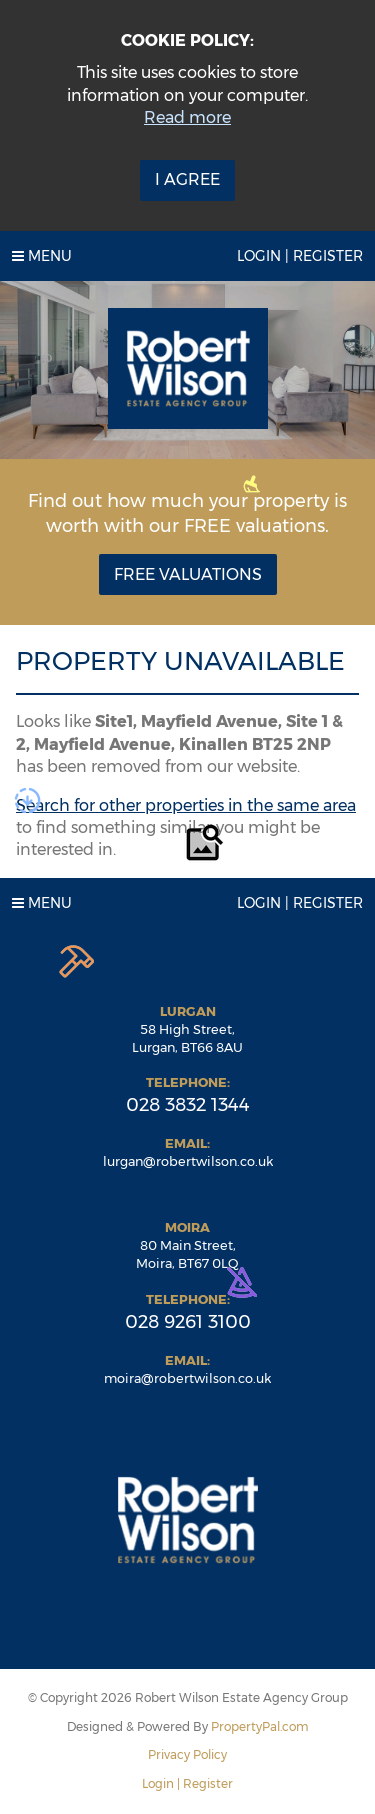 This screenshot has height=1814, width=375. What do you see at coordinates (251, 484) in the screenshot?
I see `clear or sweep away items` at bounding box center [251, 484].